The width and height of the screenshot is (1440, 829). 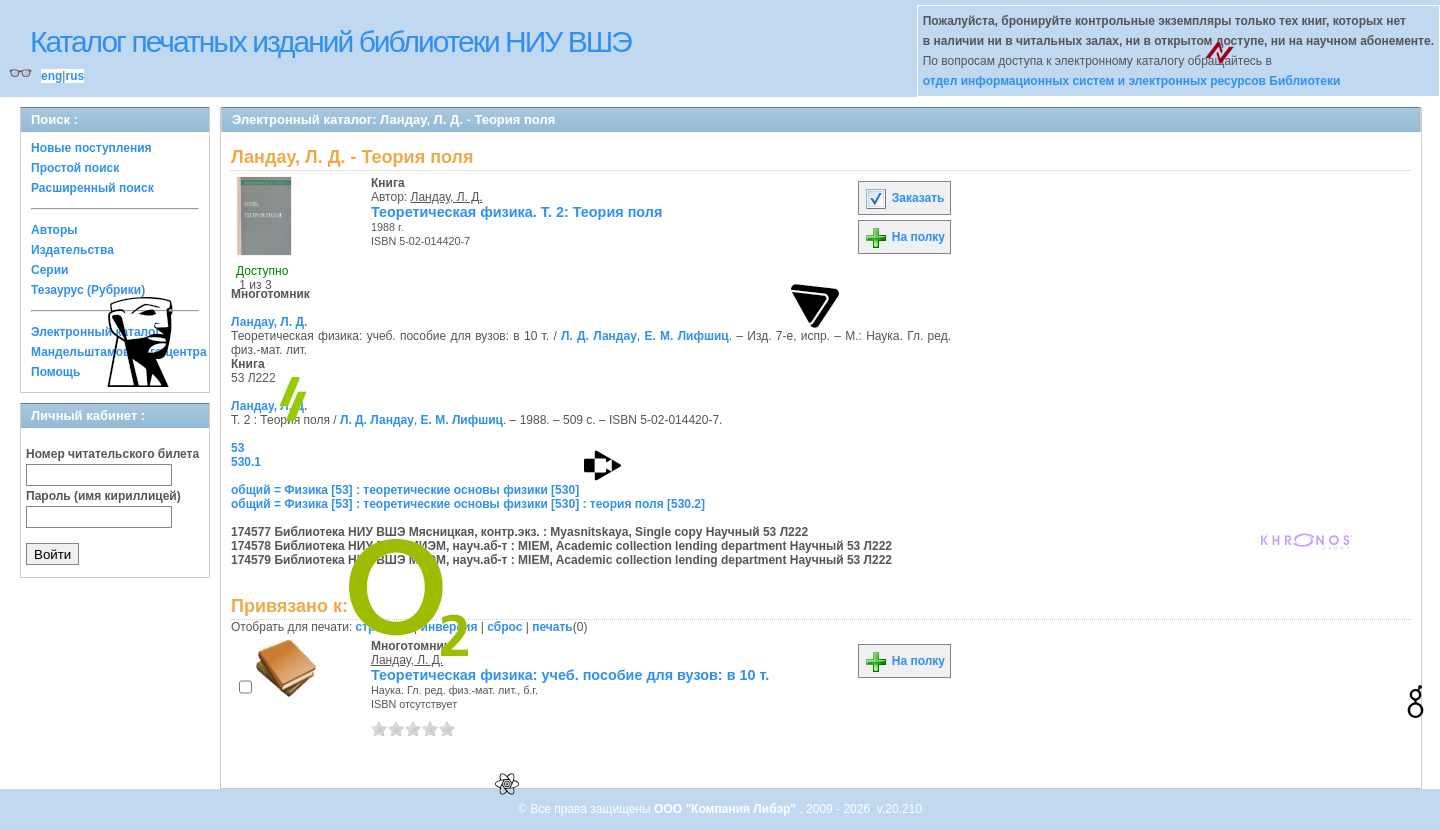 I want to click on norco brand logo, so click(x=1219, y=52).